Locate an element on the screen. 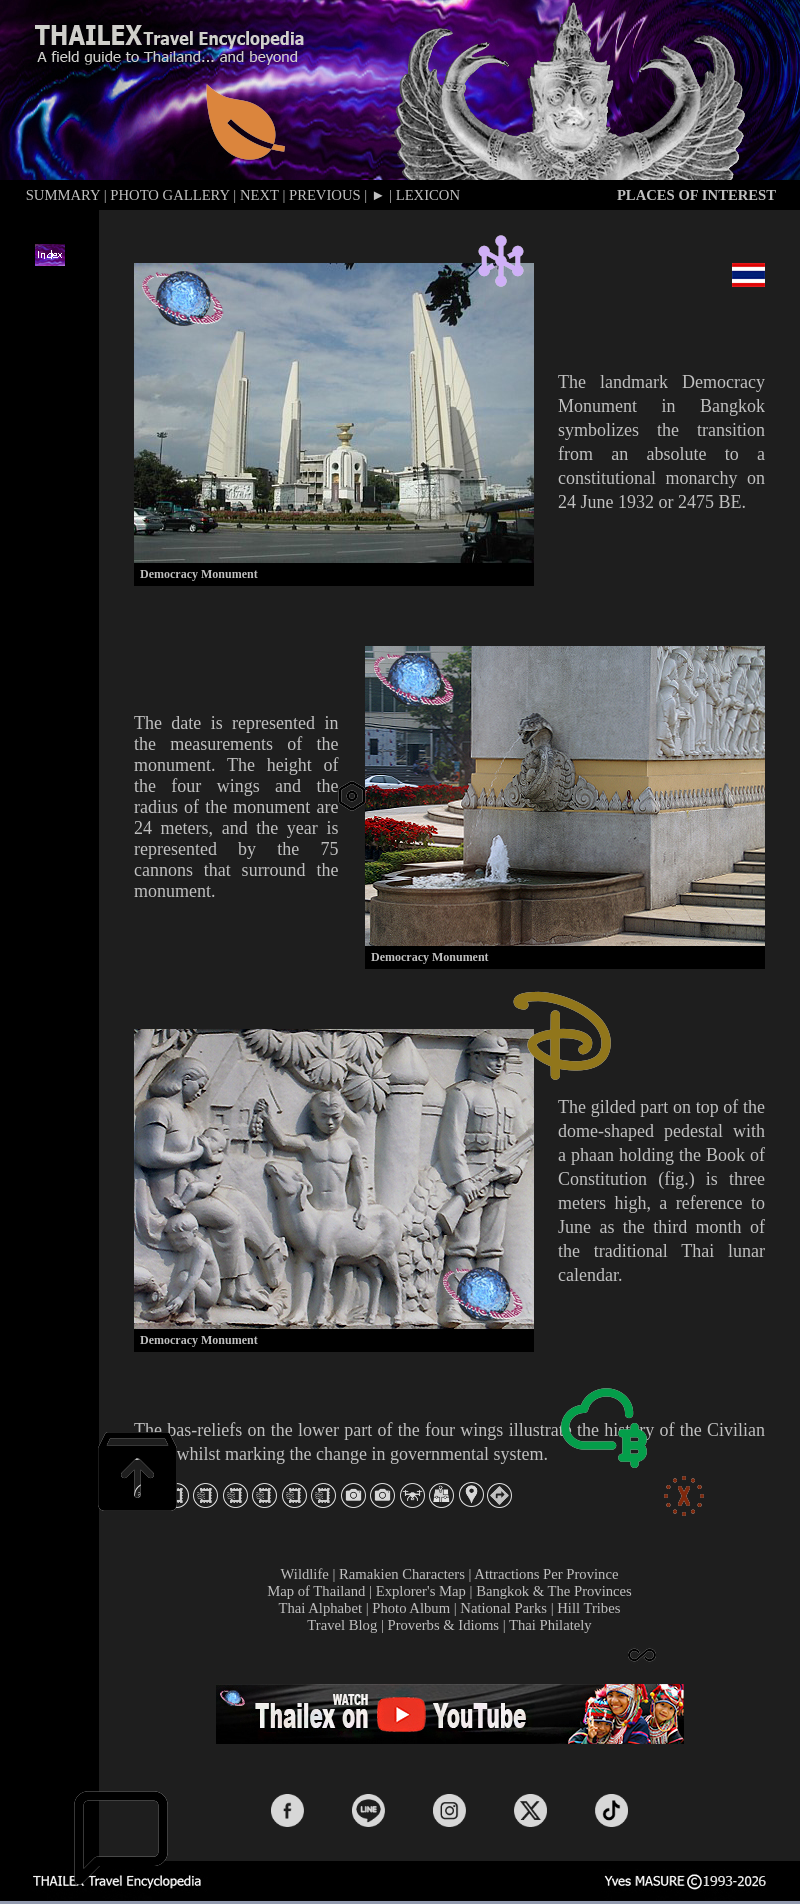 This screenshot has height=1904, width=800. access cloud-based bitcoin wallet is located at coordinates (606, 1421).